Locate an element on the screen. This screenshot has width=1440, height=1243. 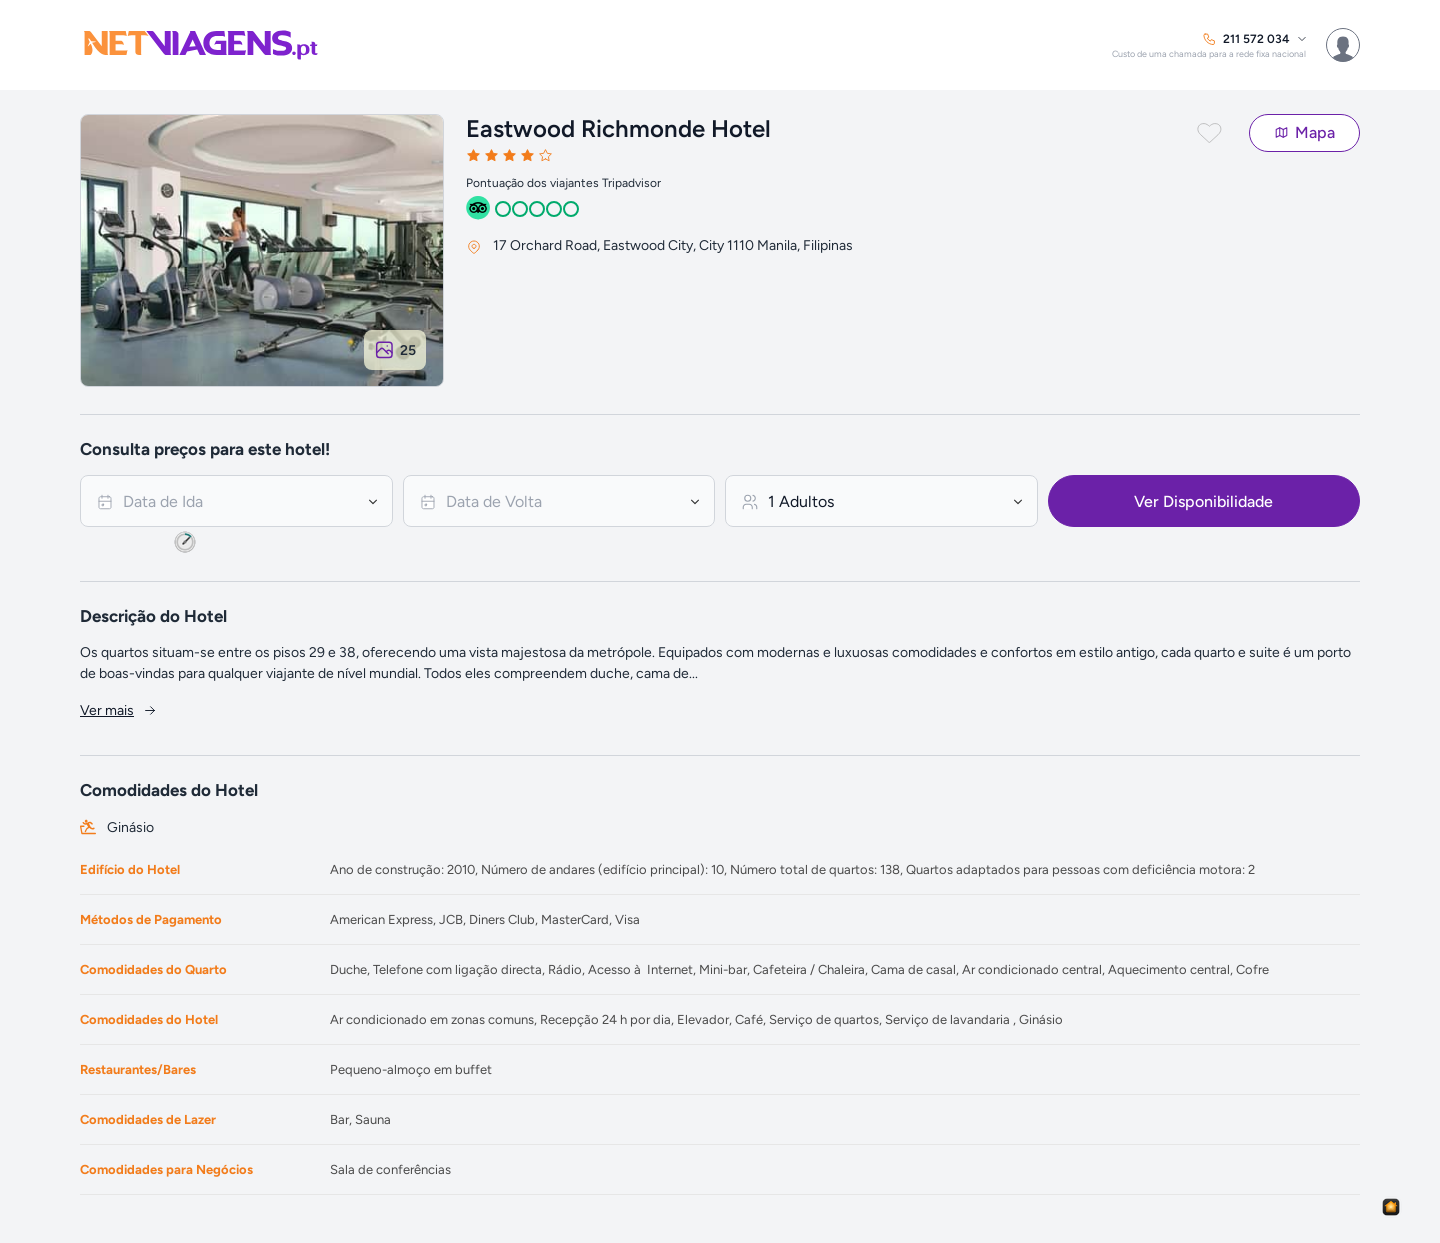
open the home app is located at coordinates (1391, 1207).